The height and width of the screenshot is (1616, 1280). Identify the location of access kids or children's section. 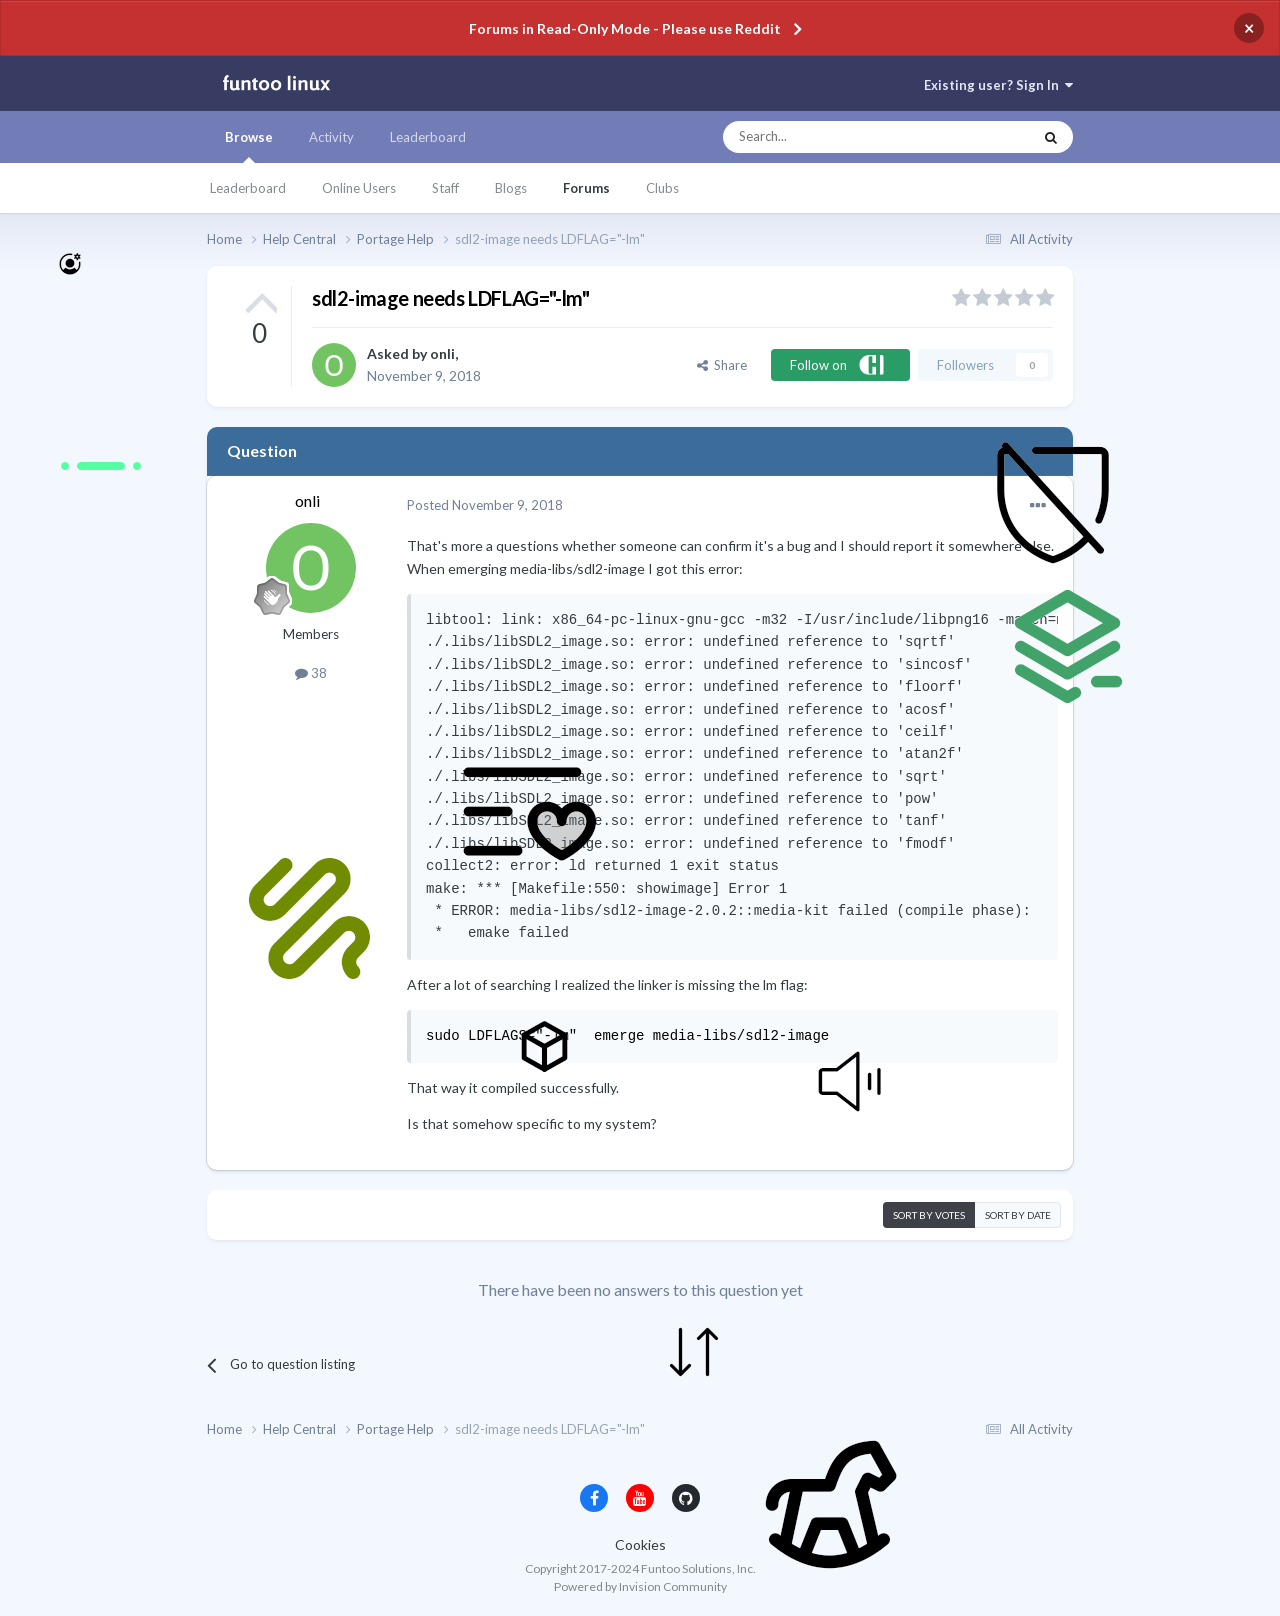
(829, 1504).